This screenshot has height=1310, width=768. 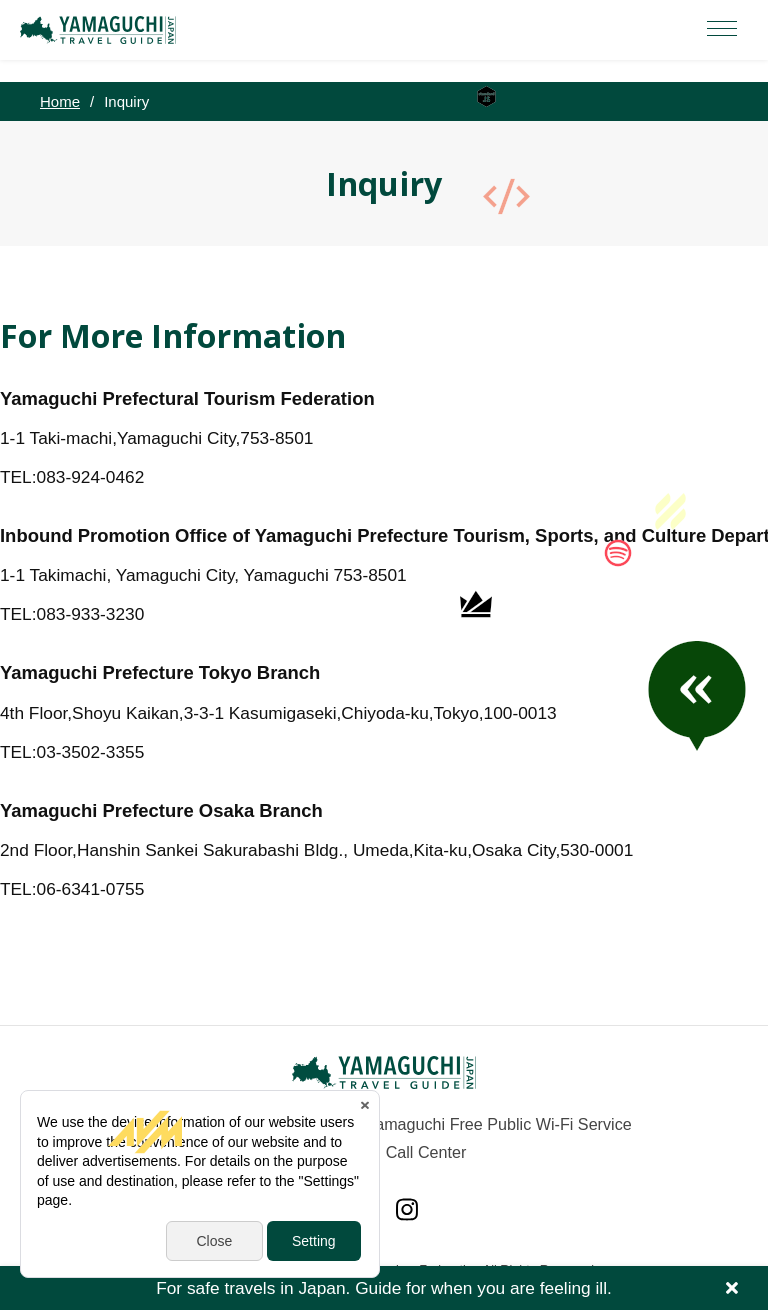 I want to click on Help Scout logo, so click(x=670, y=511).